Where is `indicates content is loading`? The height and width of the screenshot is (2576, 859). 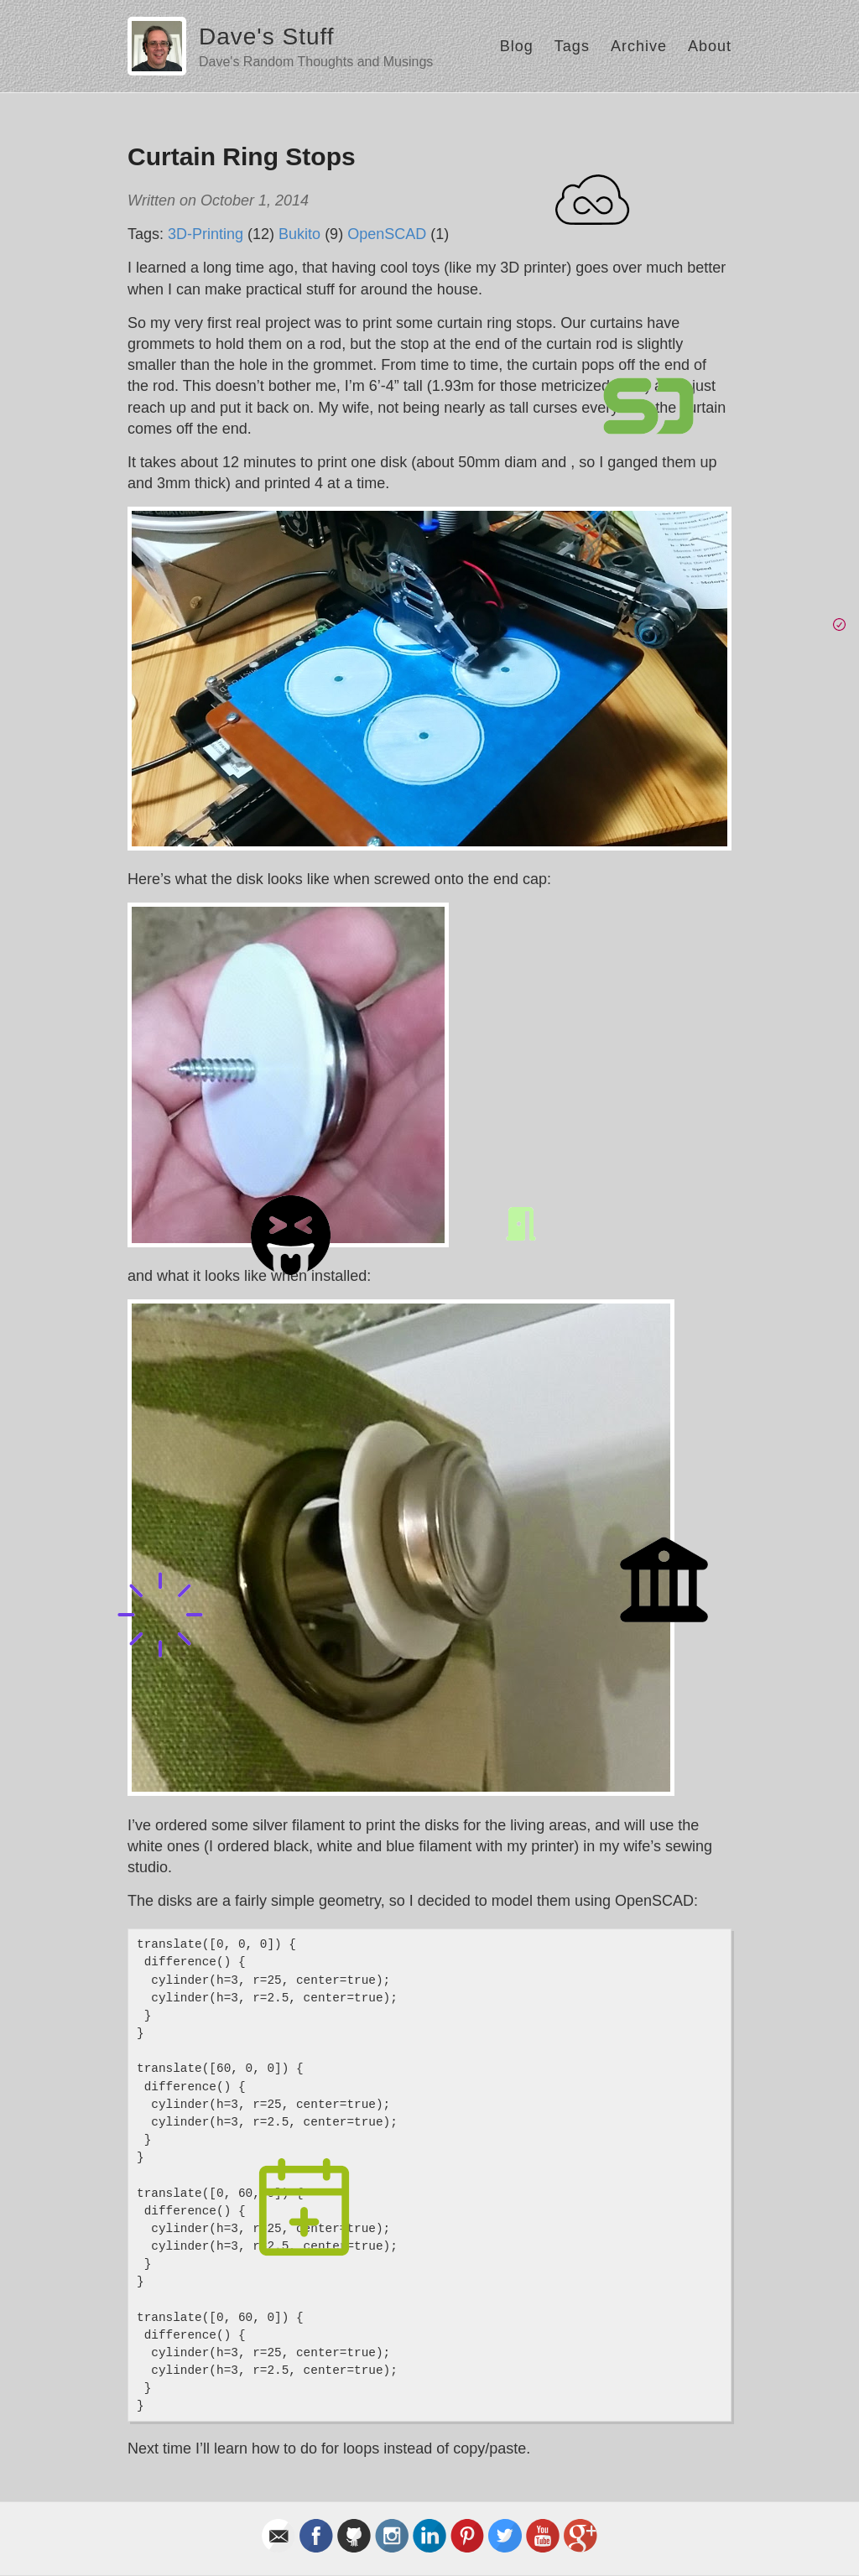 indicates content is loading is located at coordinates (160, 1615).